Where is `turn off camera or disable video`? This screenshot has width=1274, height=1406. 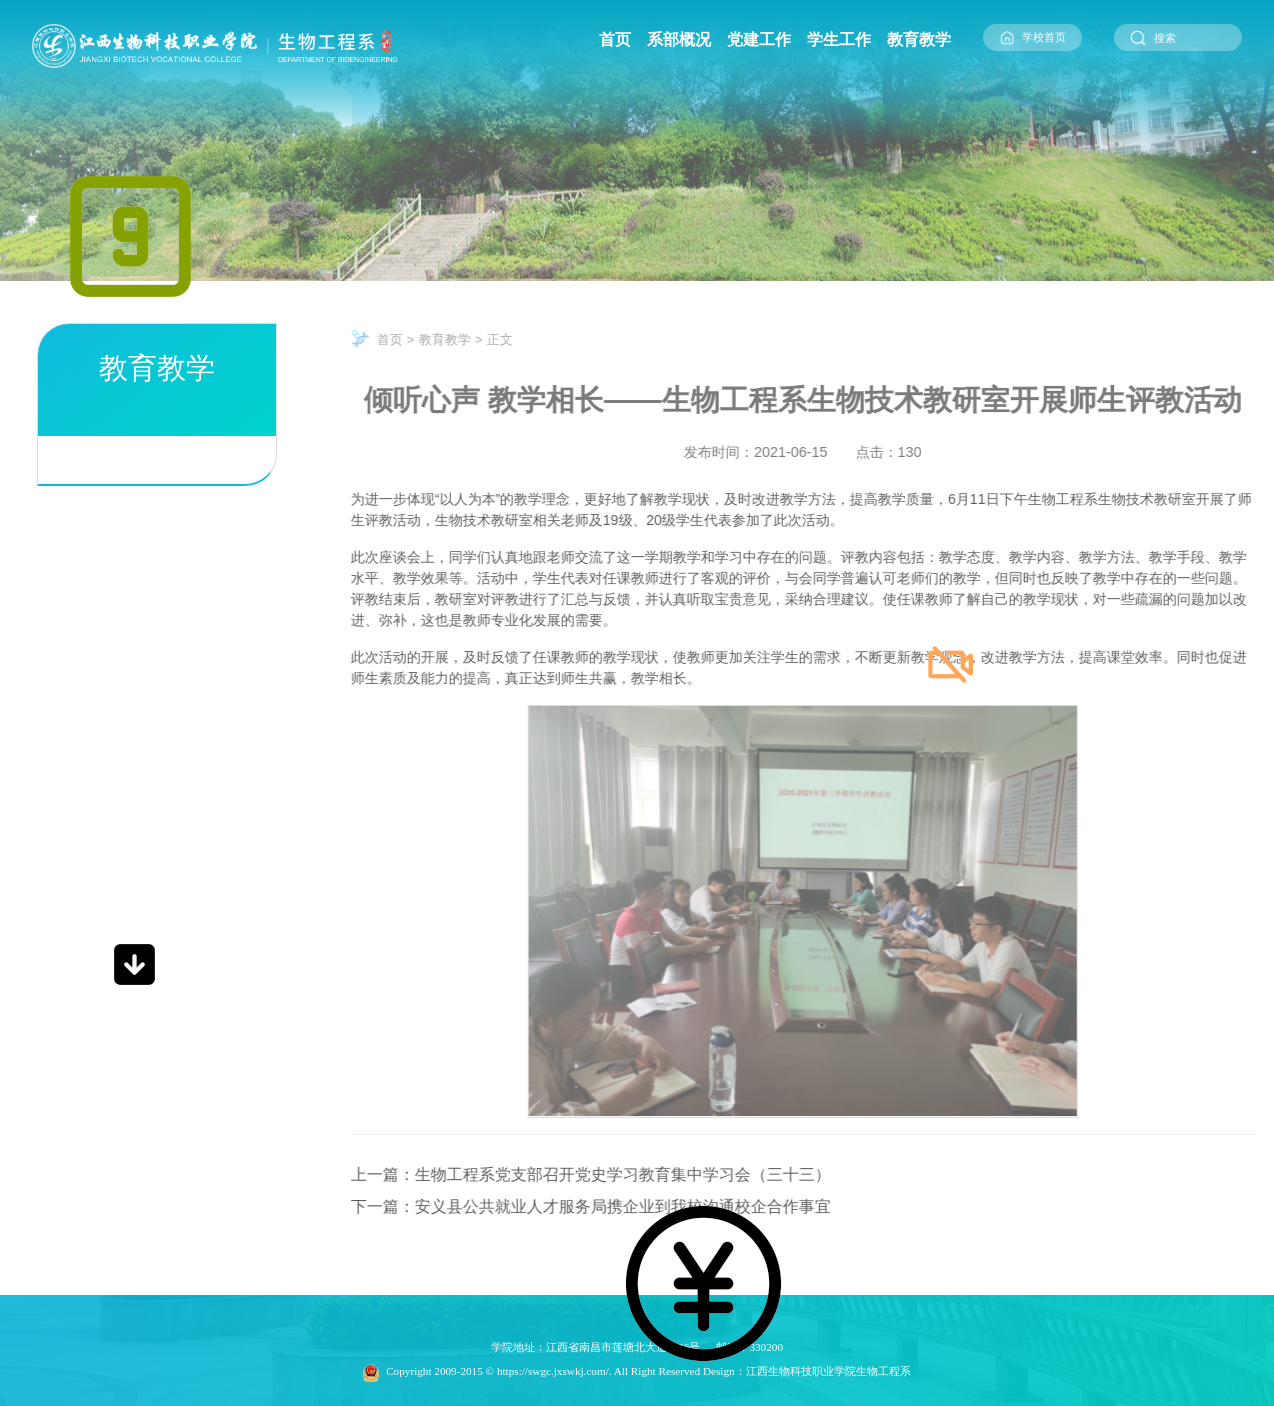 turn off camera or disable video is located at coordinates (949, 664).